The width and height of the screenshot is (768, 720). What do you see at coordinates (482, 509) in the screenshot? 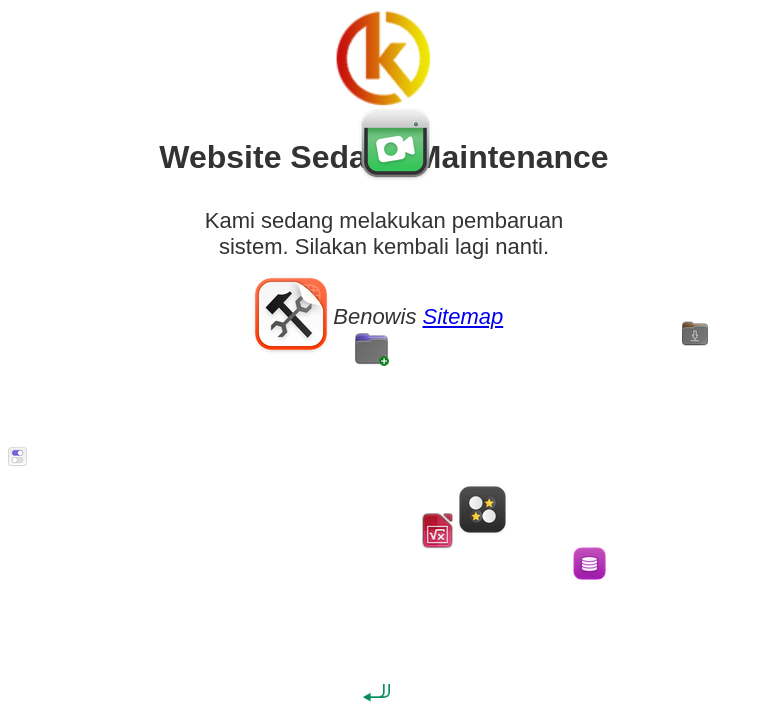
I see `launch iagno reversi board game` at bounding box center [482, 509].